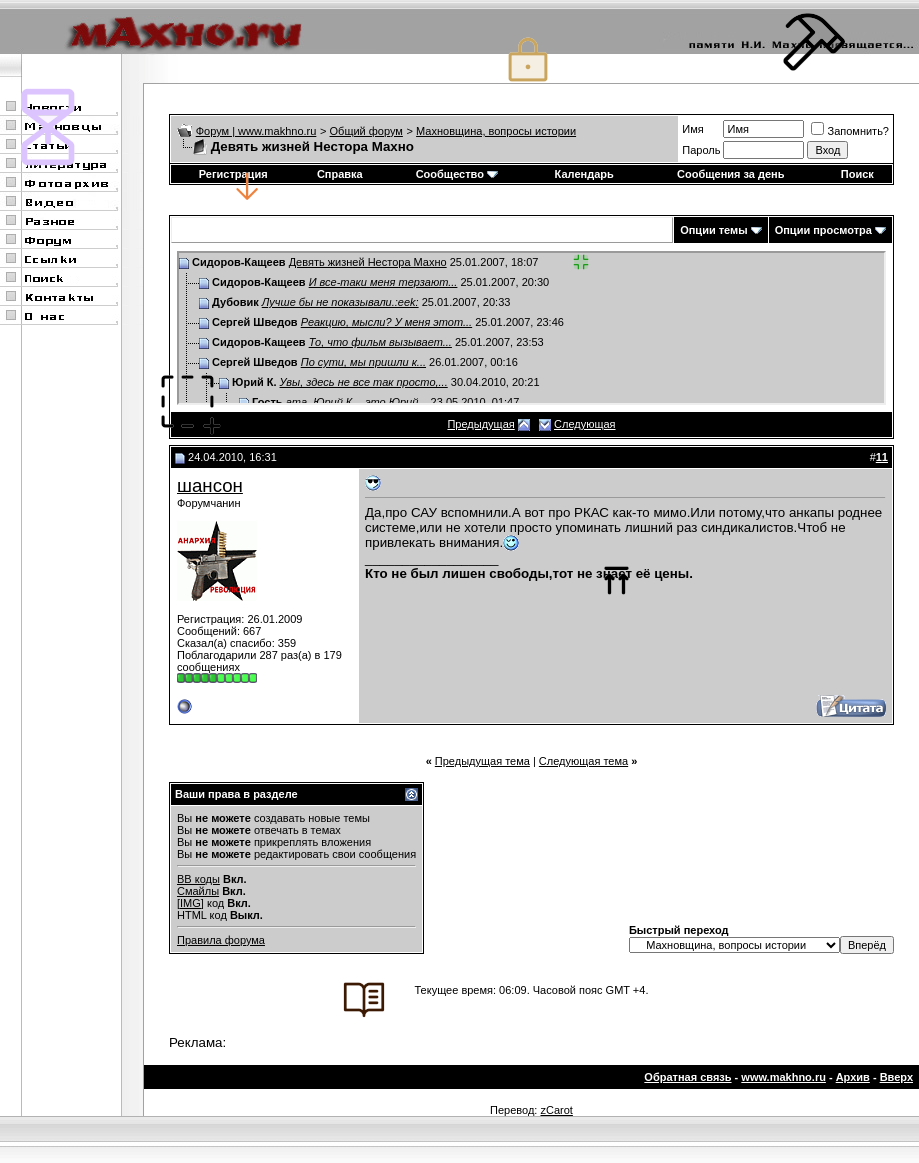 Image resolution: width=919 pixels, height=1163 pixels. What do you see at coordinates (528, 62) in the screenshot?
I see `lock or secure this item` at bounding box center [528, 62].